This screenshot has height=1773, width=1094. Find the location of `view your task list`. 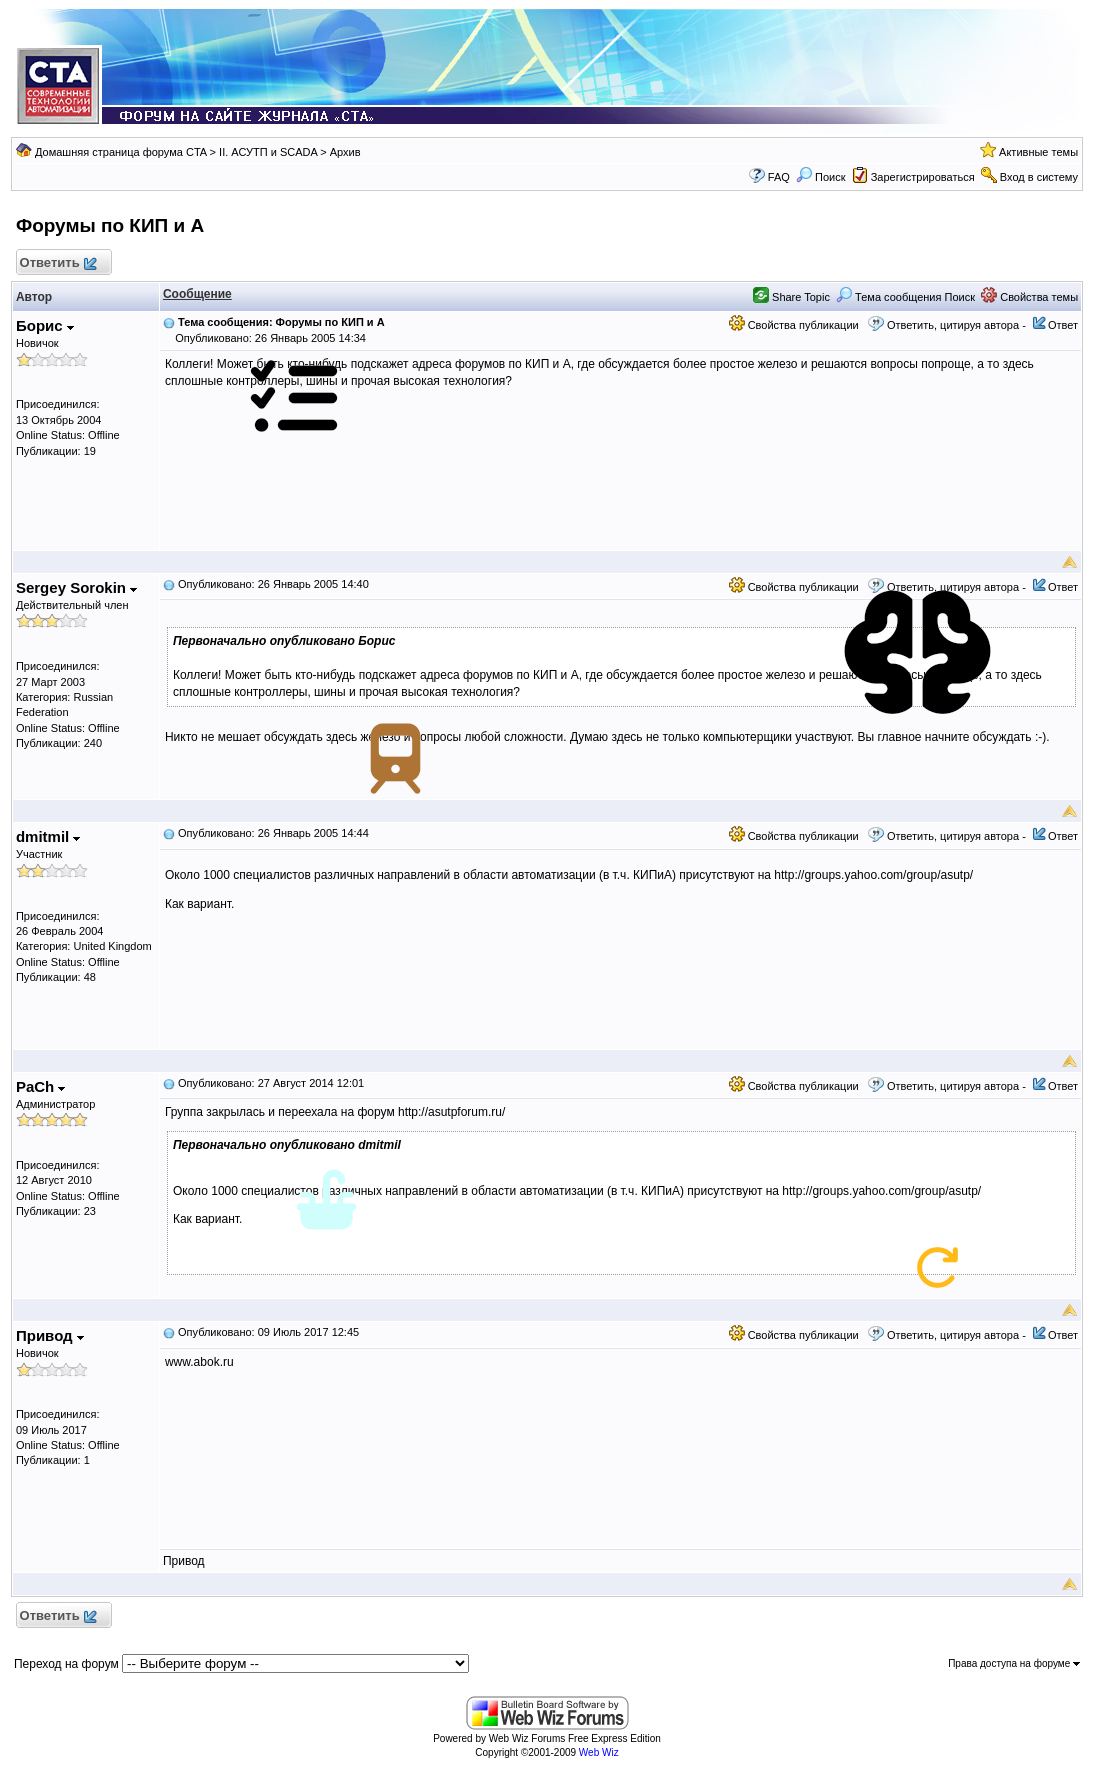

view your task list is located at coordinates (294, 398).